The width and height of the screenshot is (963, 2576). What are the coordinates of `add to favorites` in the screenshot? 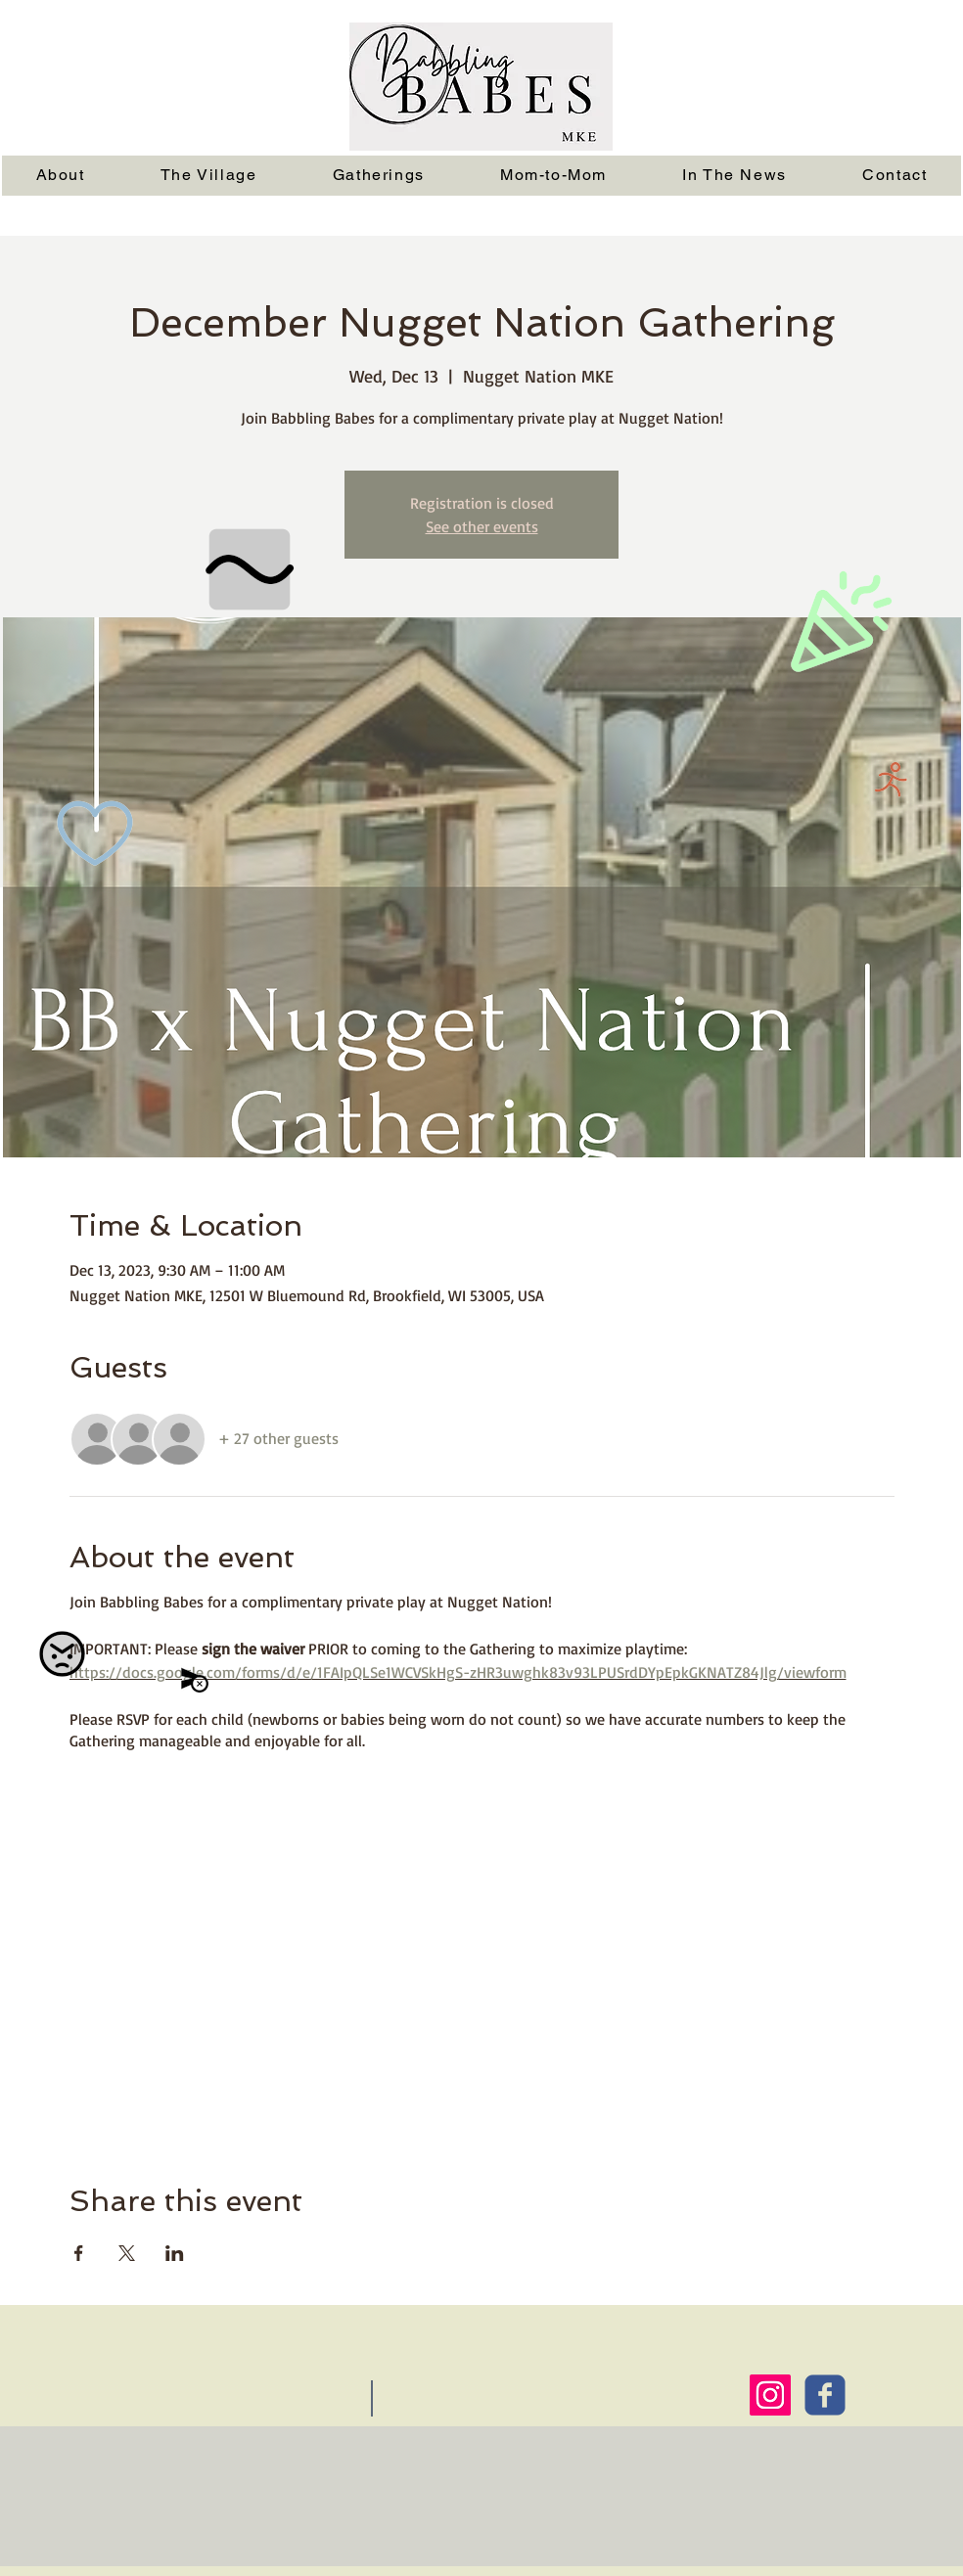 It's located at (95, 831).